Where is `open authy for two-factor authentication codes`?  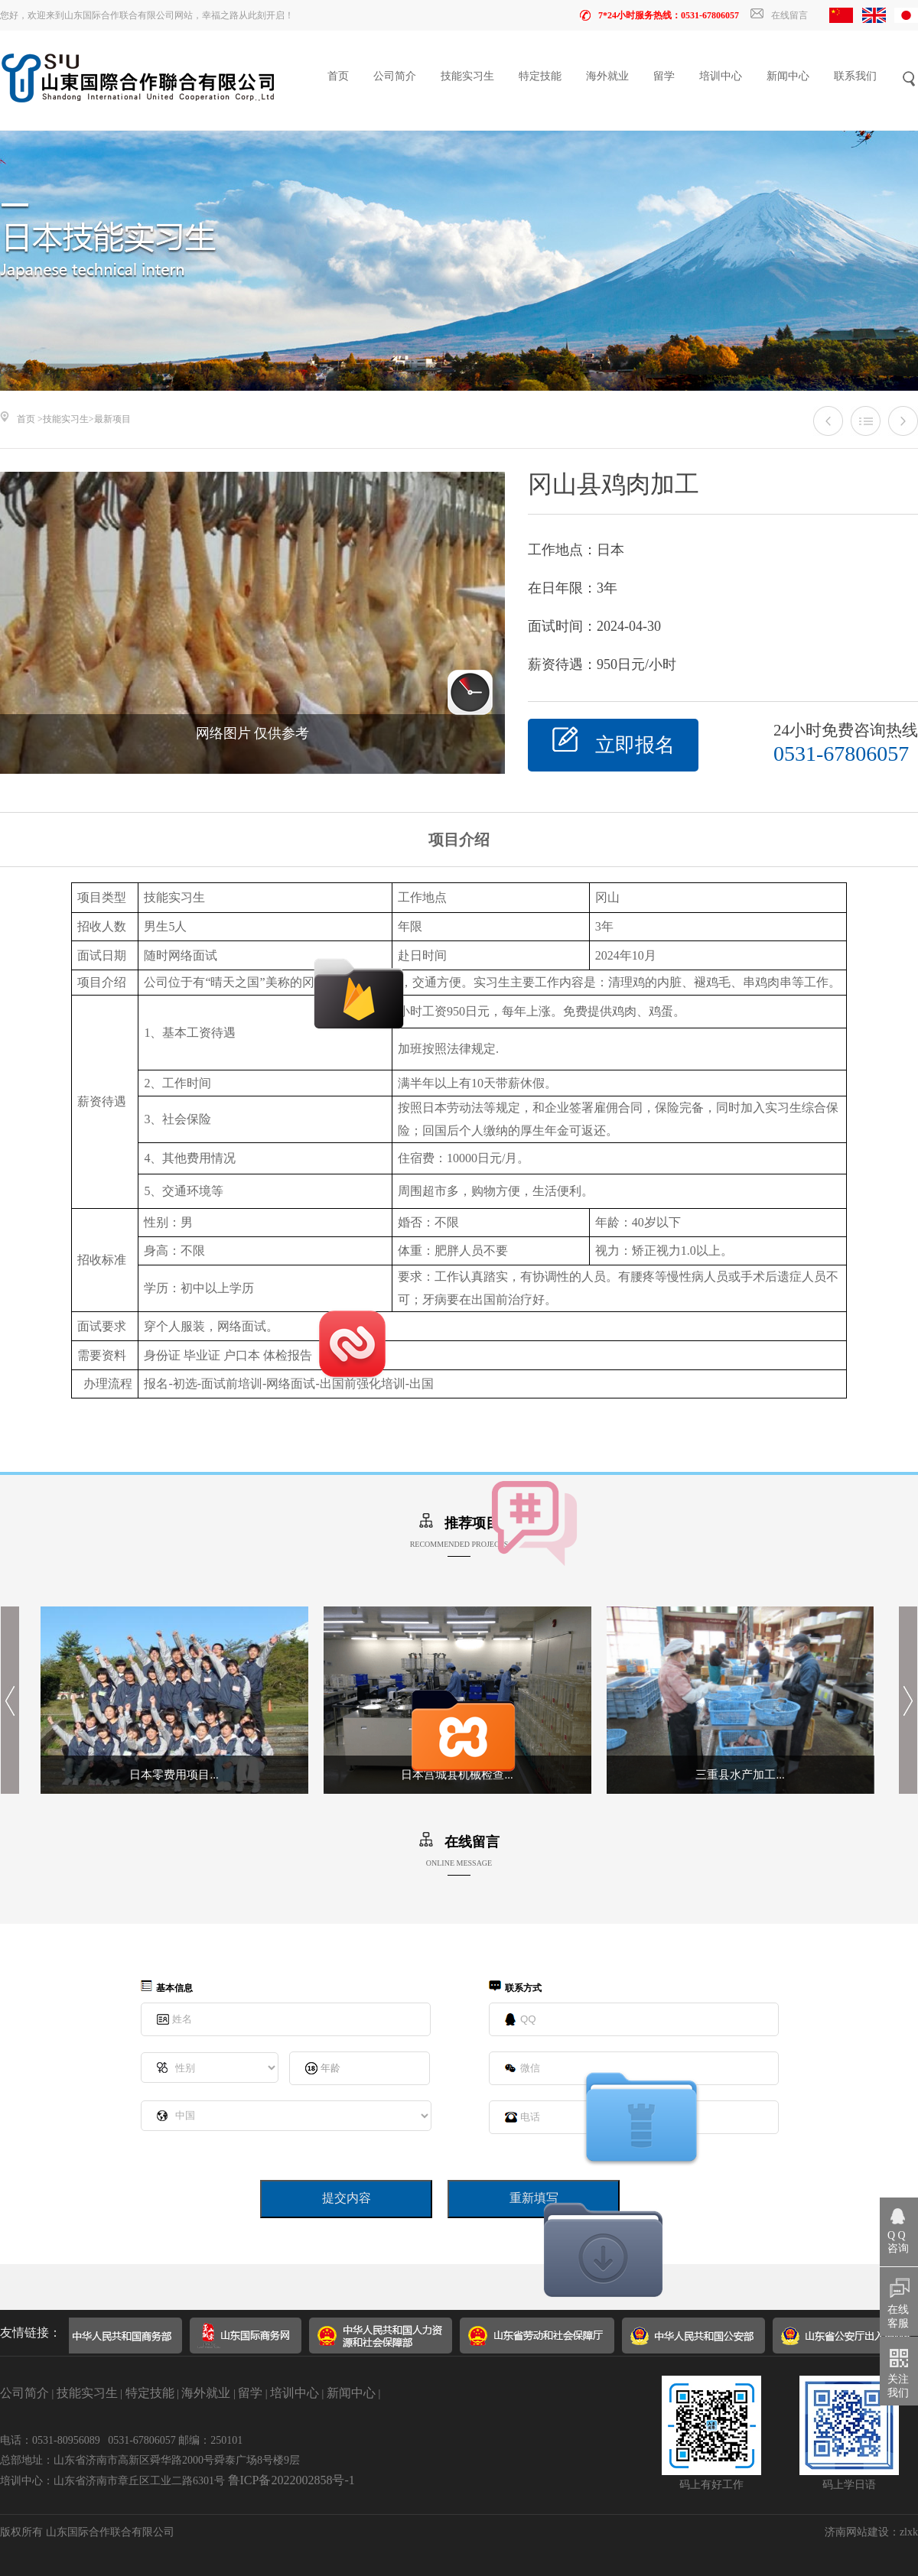 open authy for two-factor authentication codes is located at coordinates (352, 1343).